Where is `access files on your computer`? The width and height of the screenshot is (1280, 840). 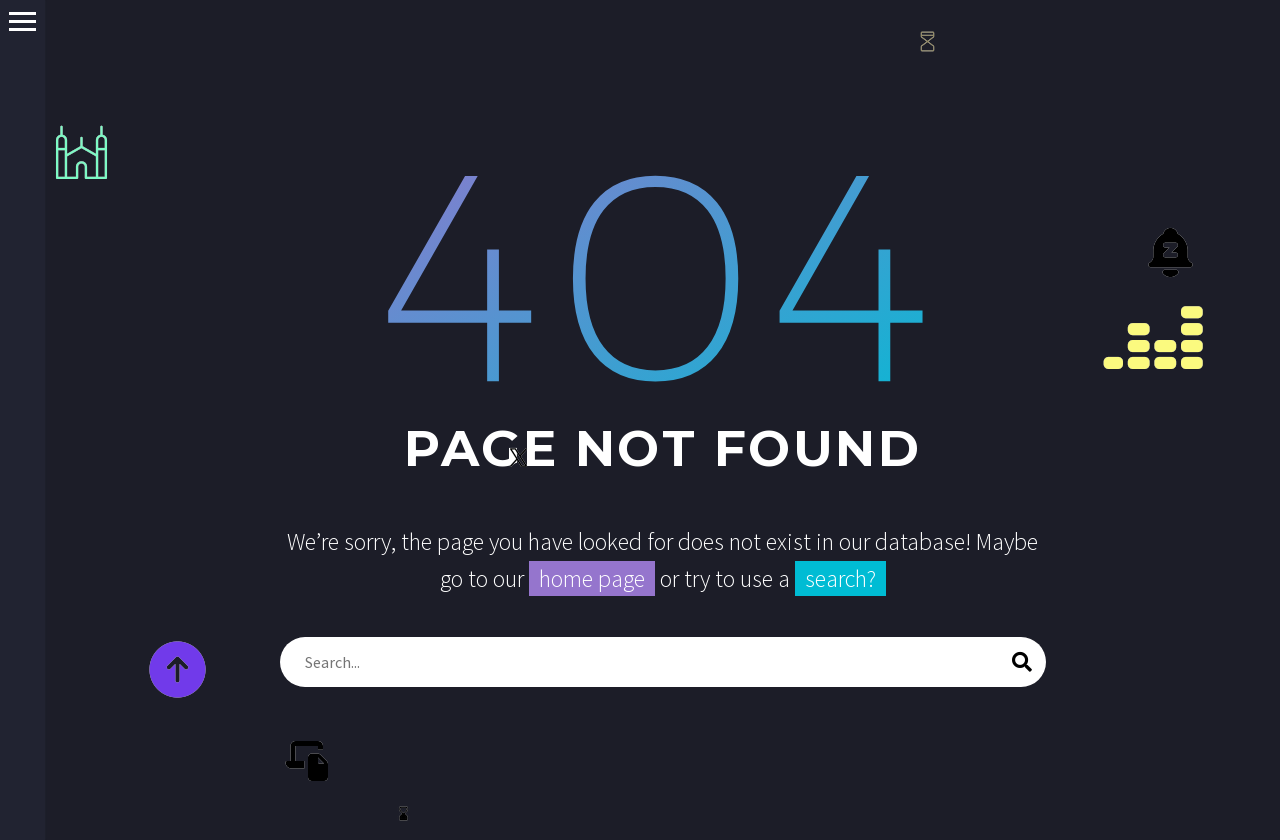
access files on your computer is located at coordinates (308, 761).